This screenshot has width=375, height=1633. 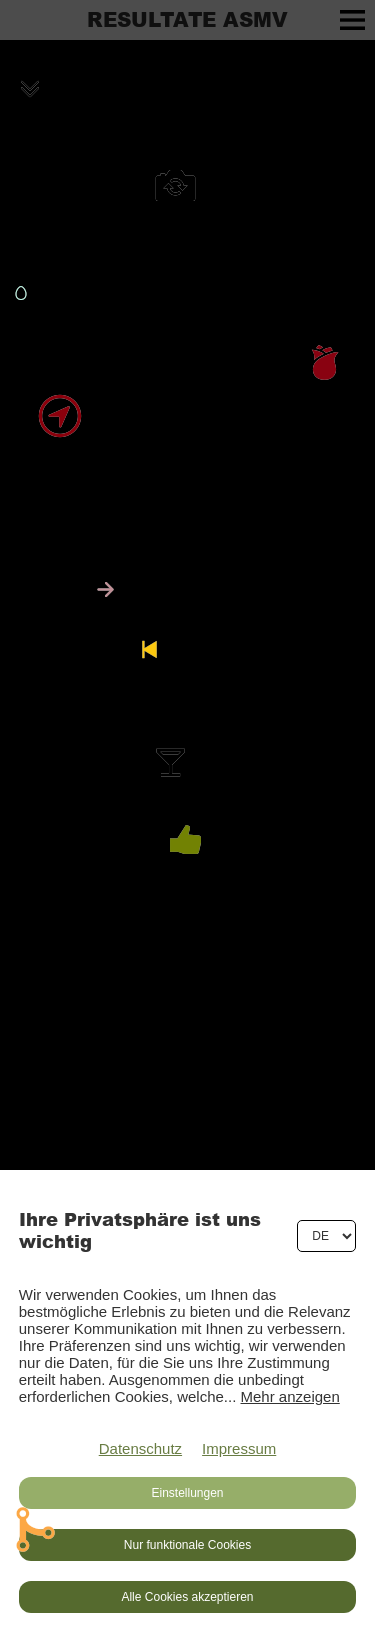 What do you see at coordinates (105, 589) in the screenshot?
I see `navigate to the next page or step` at bounding box center [105, 589].